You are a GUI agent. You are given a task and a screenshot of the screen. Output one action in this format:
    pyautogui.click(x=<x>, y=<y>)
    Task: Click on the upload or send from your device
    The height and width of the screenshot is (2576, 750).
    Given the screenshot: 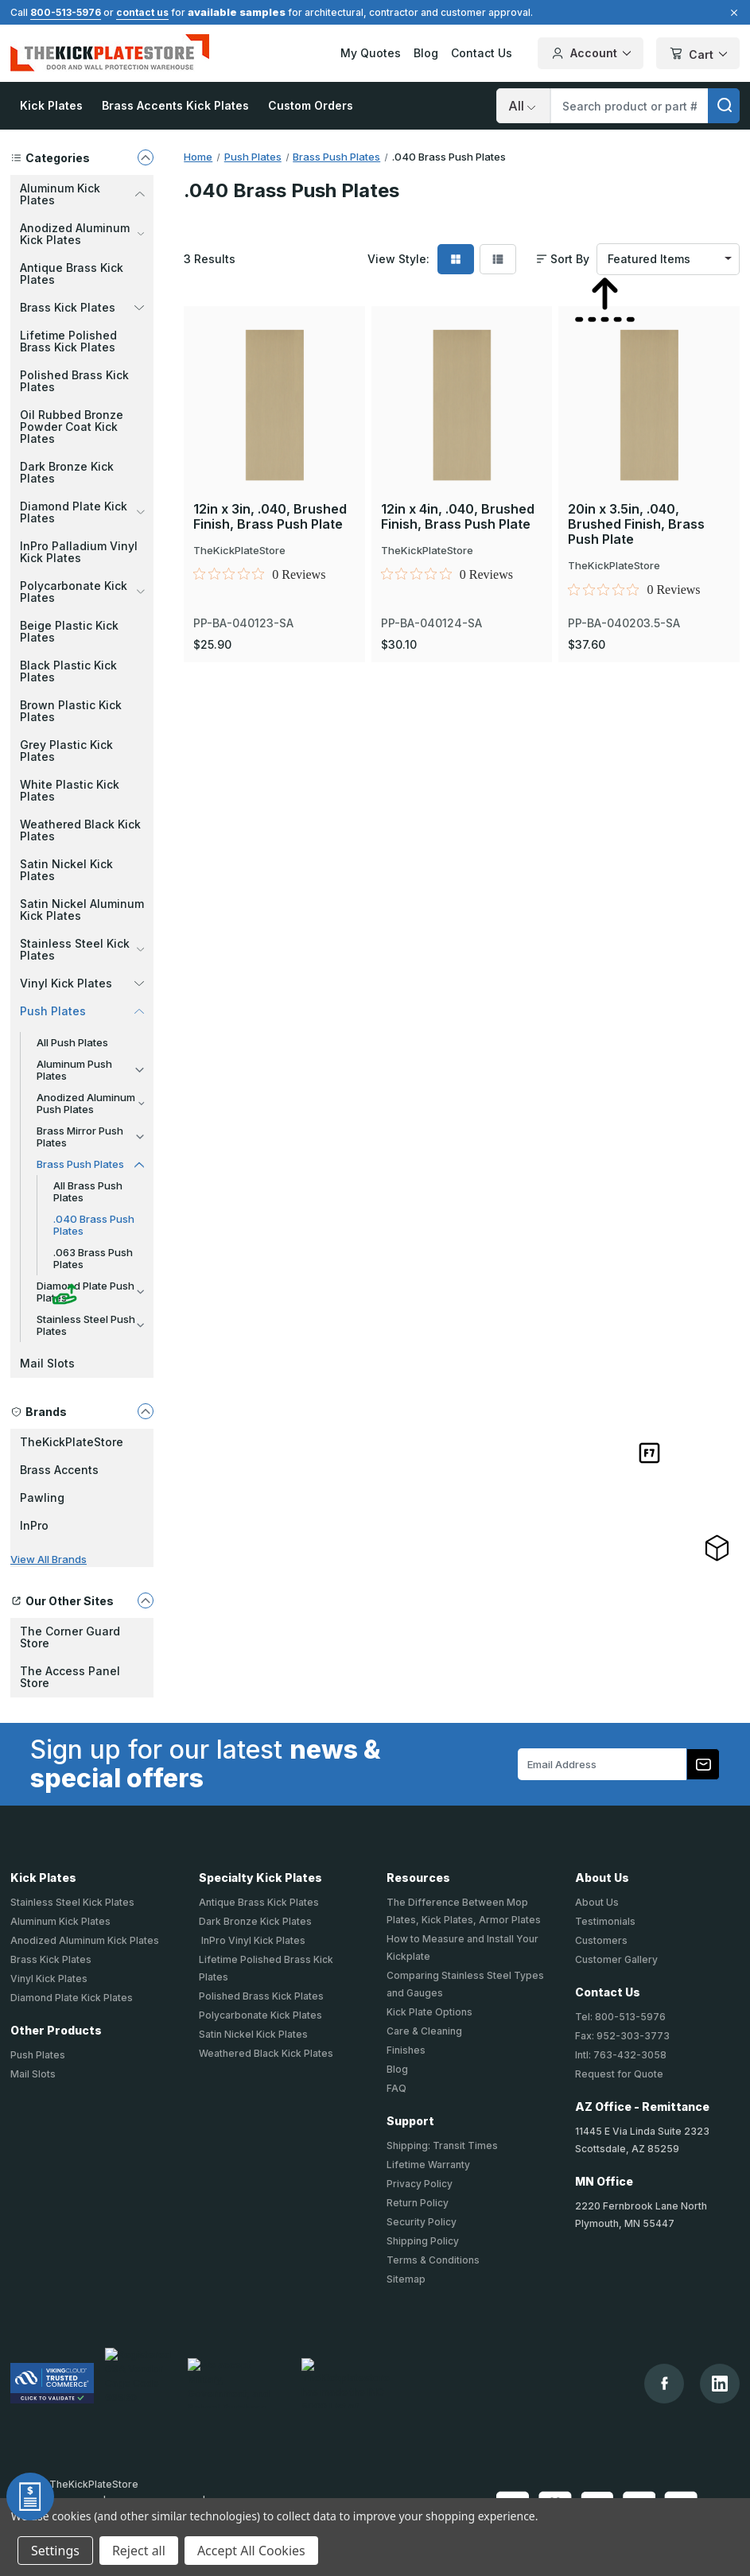 What is the action you would take?
    pyautogui.click(x=65, y=1295)
    